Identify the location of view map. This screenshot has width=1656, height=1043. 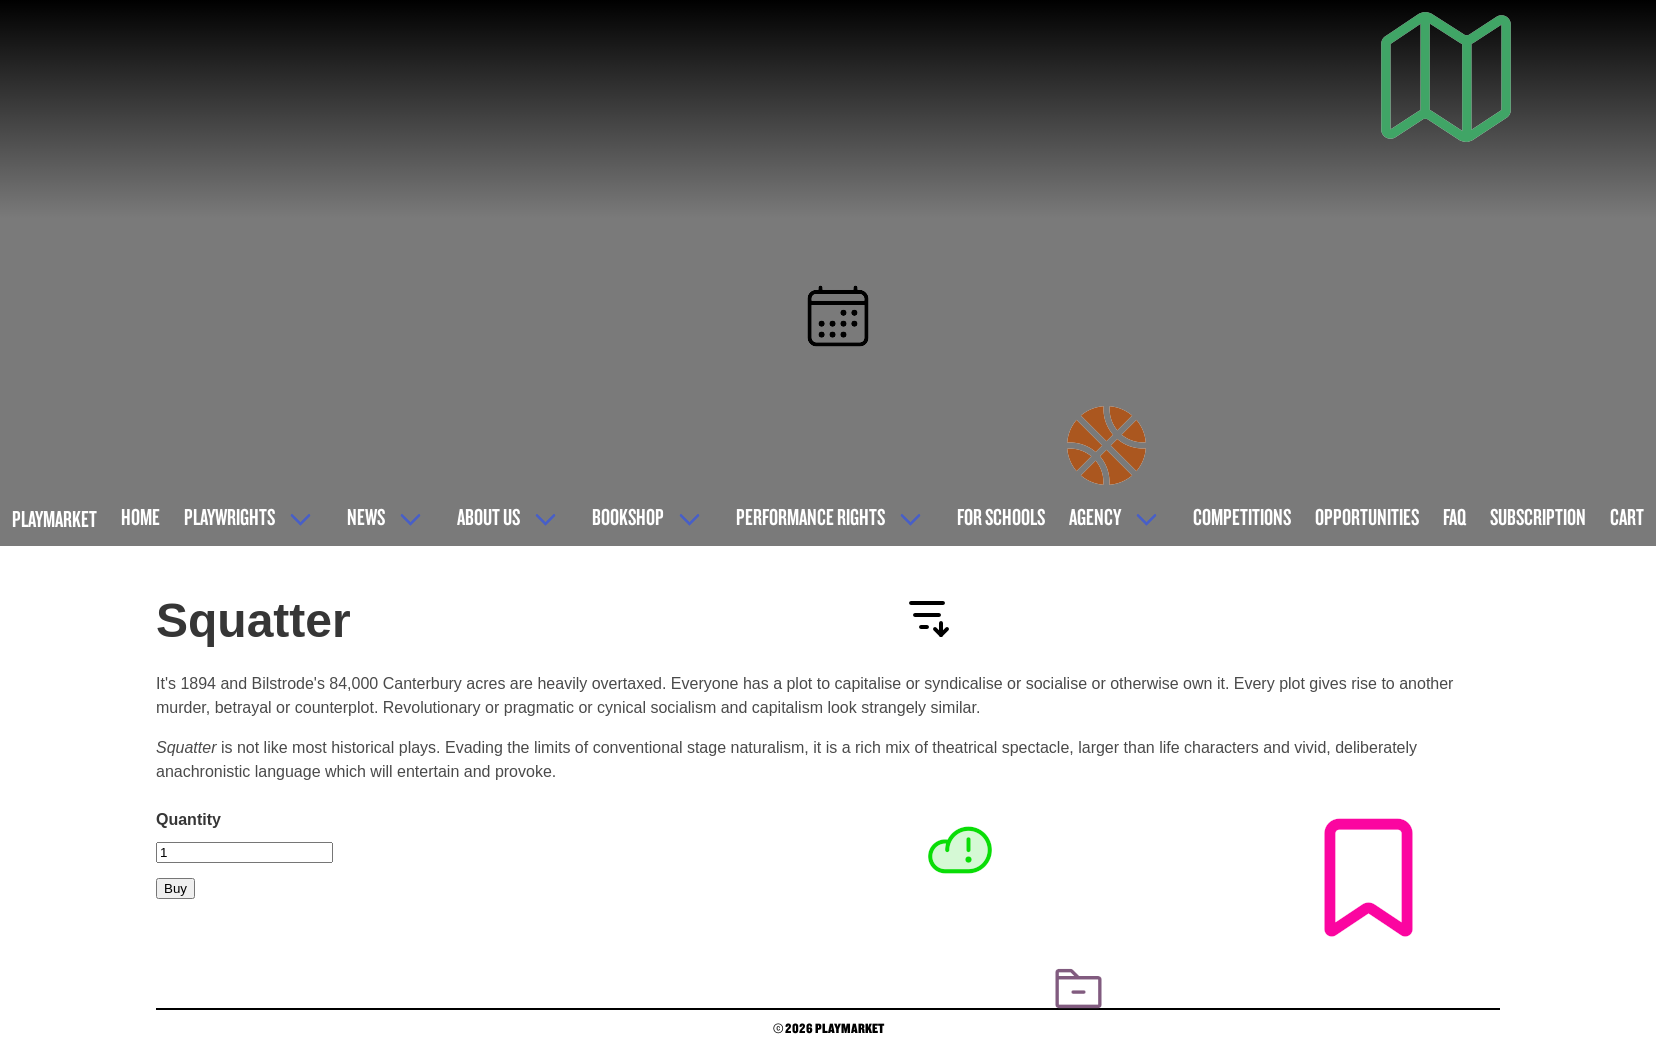
(1446, 77).